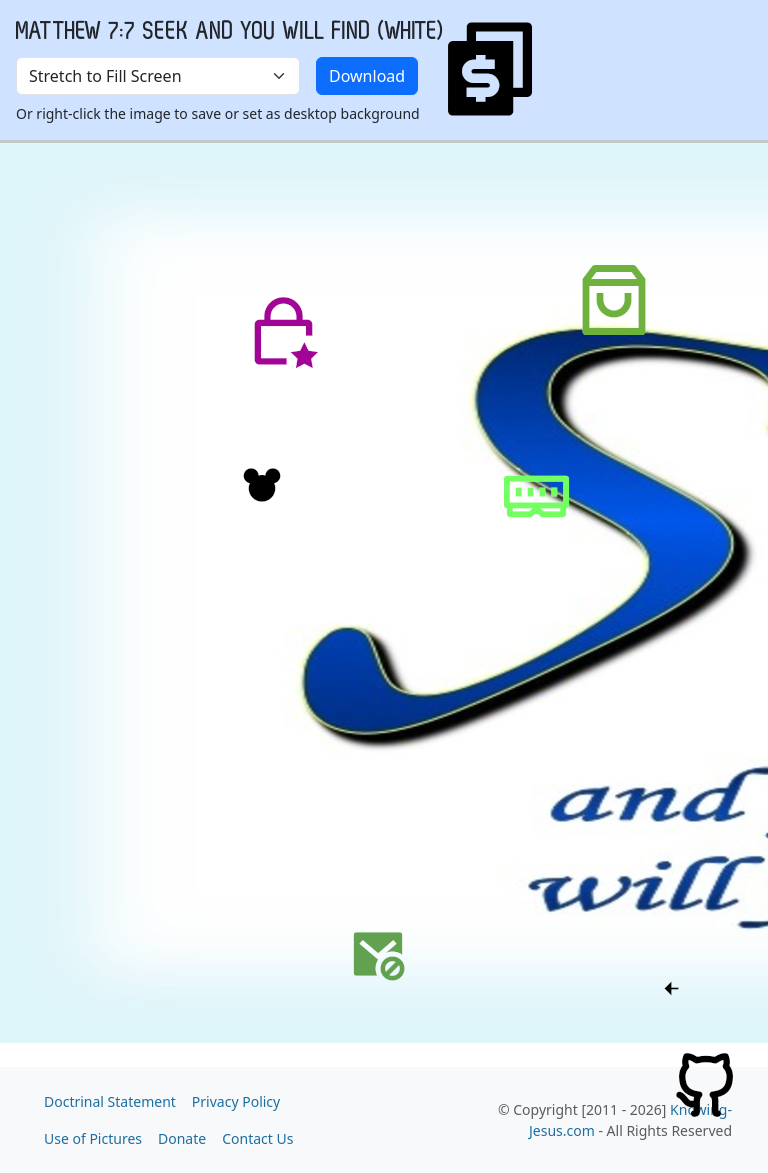 This screenshot has width=768, height=1173. Describe the element at coordinates (262, 485) in the screenshot. I see `access Disney content or services` at that location.